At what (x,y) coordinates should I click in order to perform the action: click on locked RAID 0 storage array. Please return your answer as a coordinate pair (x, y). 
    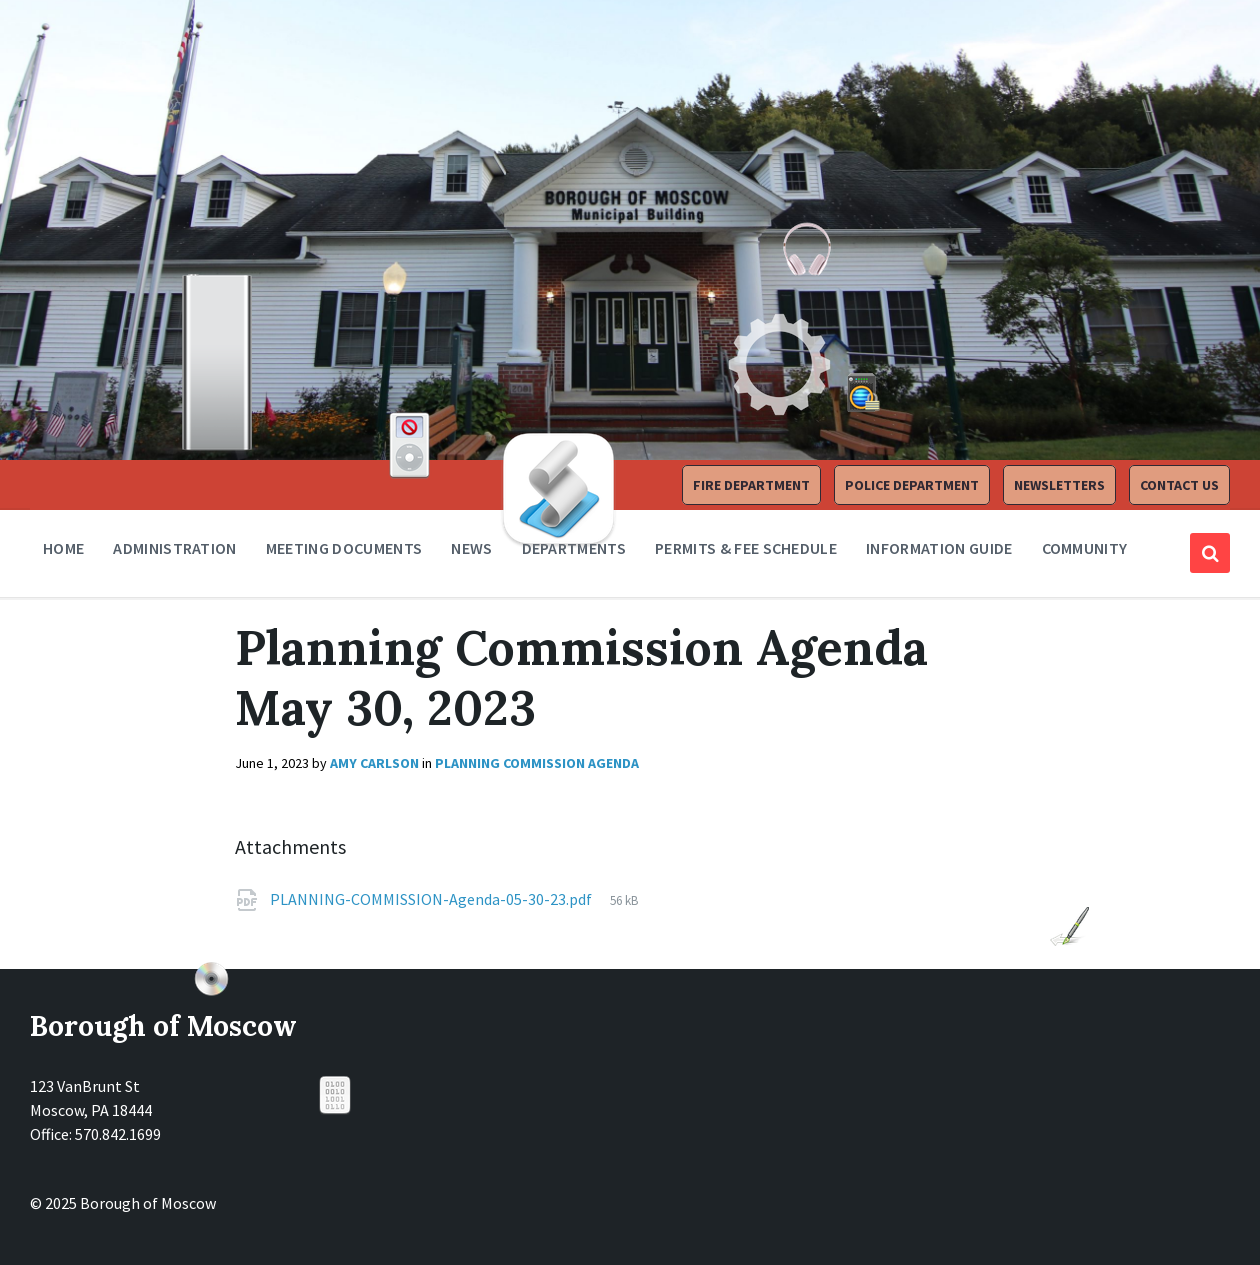
    Looking at the image, I should click on (861, 392).